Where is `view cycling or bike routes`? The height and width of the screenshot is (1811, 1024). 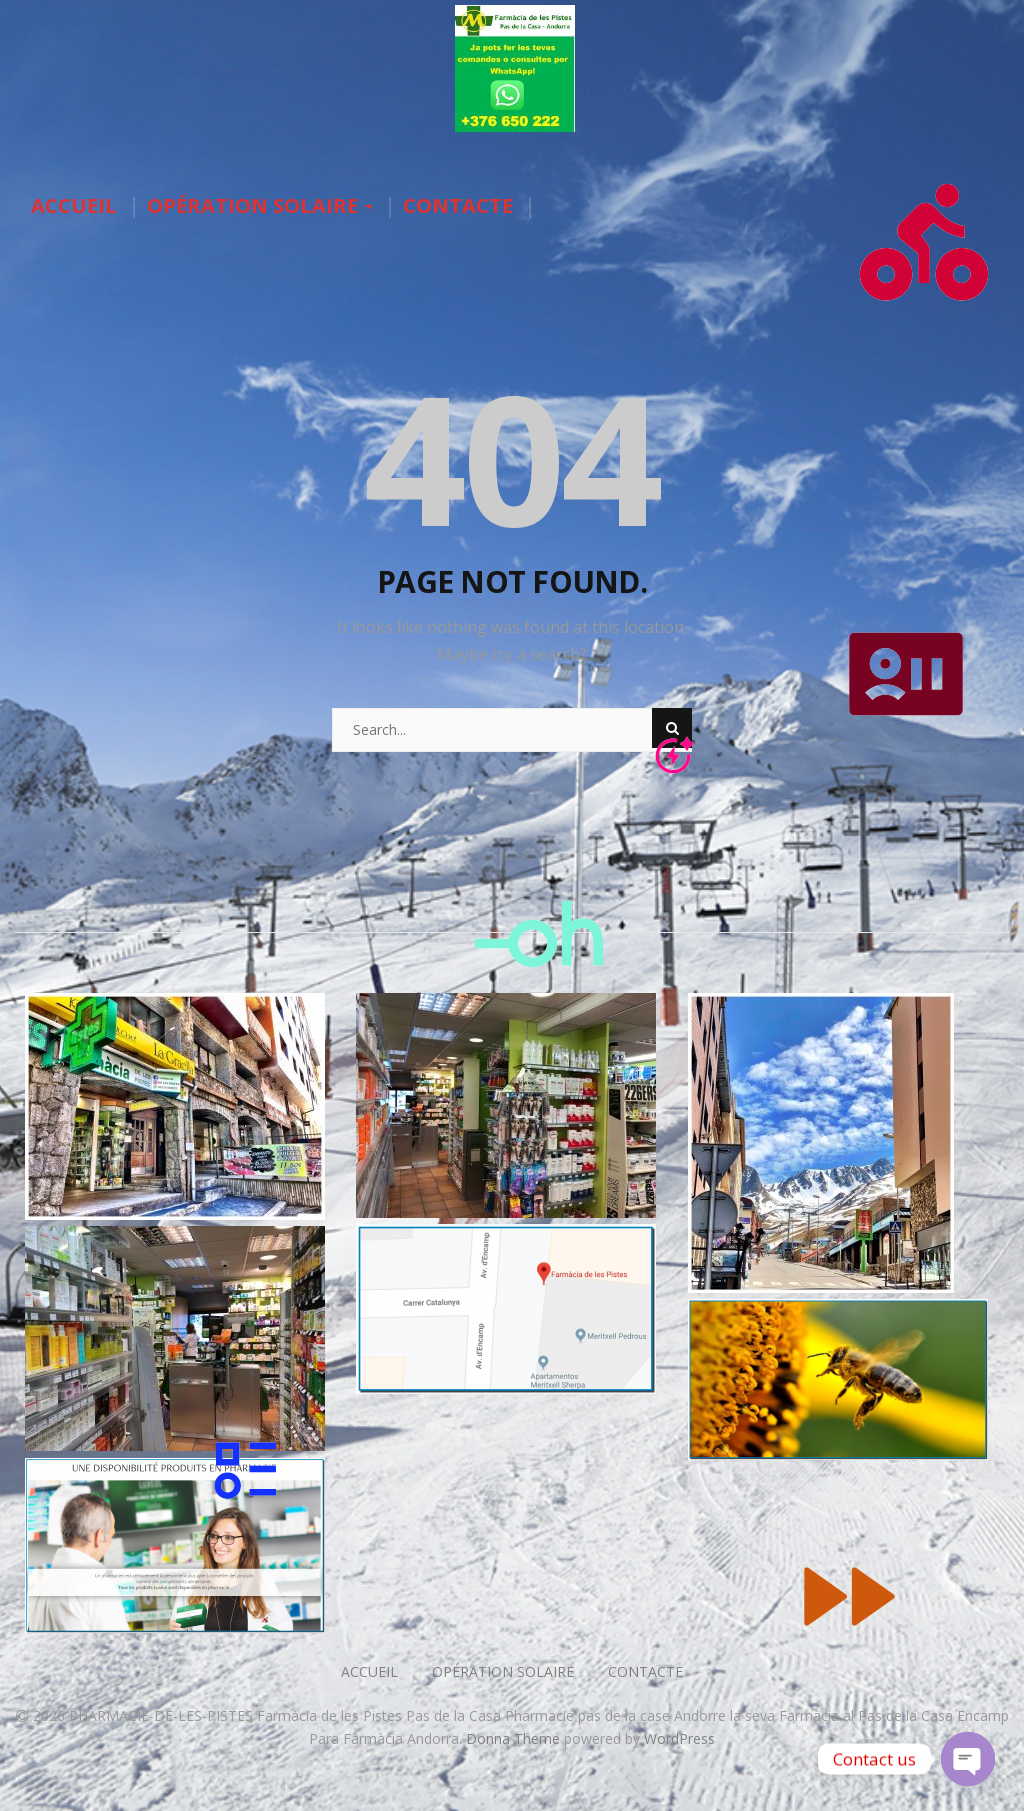 view cycling or bike routes is located at coordinates (924, 248).